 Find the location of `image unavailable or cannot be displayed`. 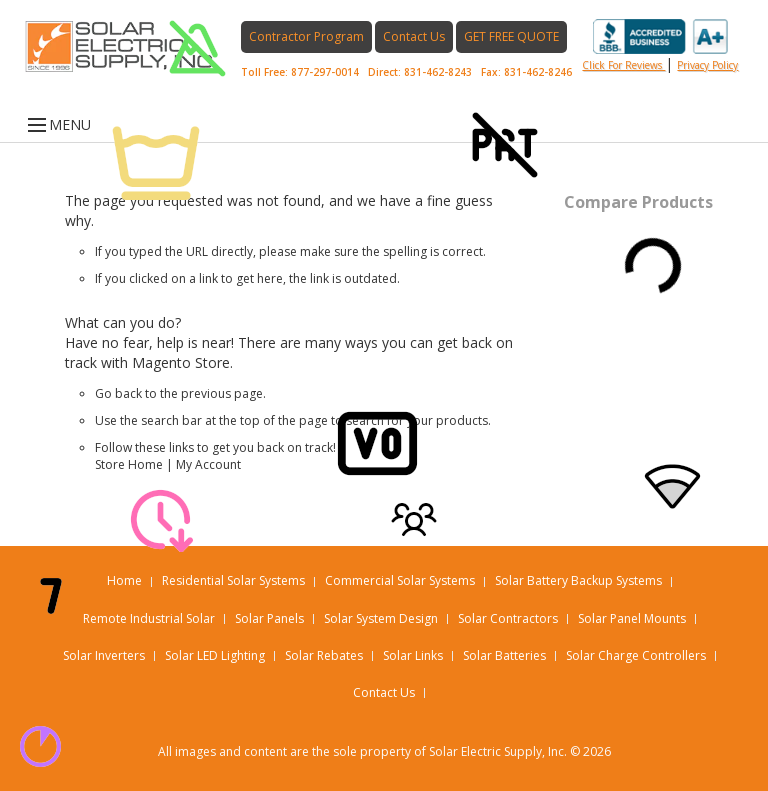

image unavailable or cannot be displayed is located at coordinates (197, 48).